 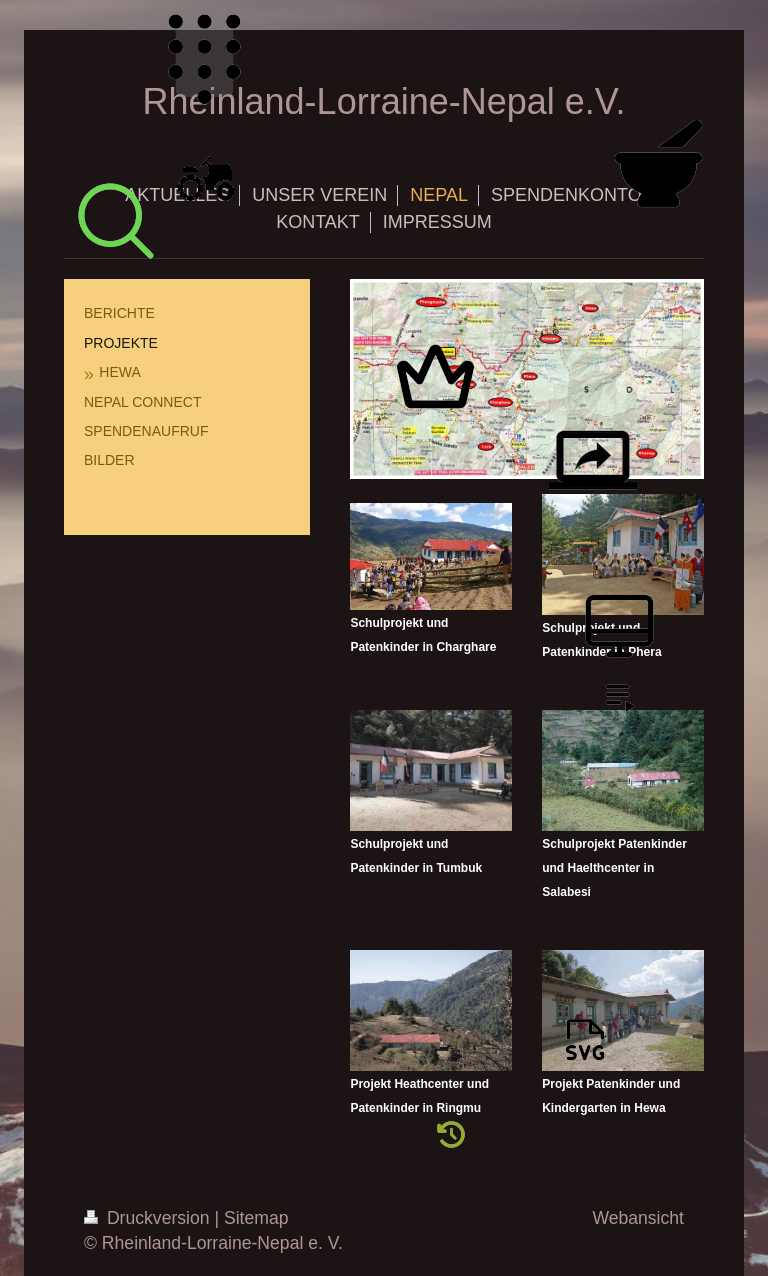 I want to click on switch to desktop view, so click(x=619, y=623).